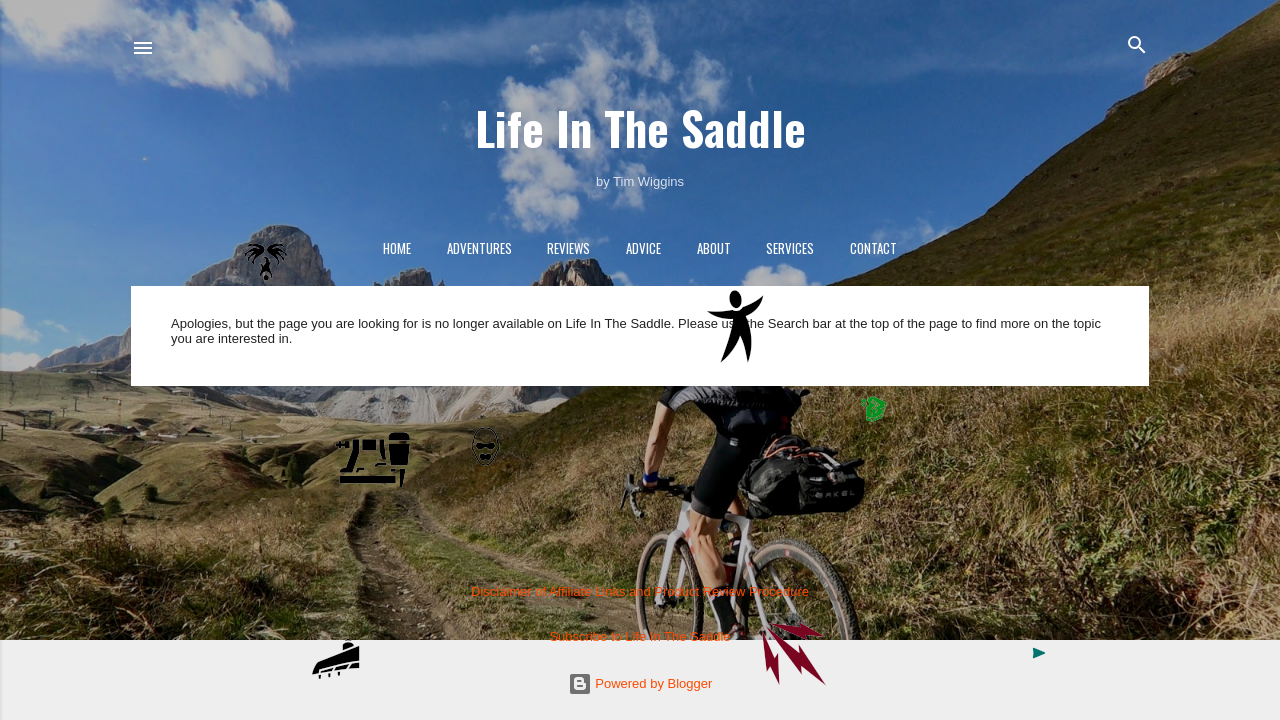 The image size is (1280, 720). Describe the element at coordinates (485, 446) in the screenshot. I see `indicates a villain or antagonist character` at that location.